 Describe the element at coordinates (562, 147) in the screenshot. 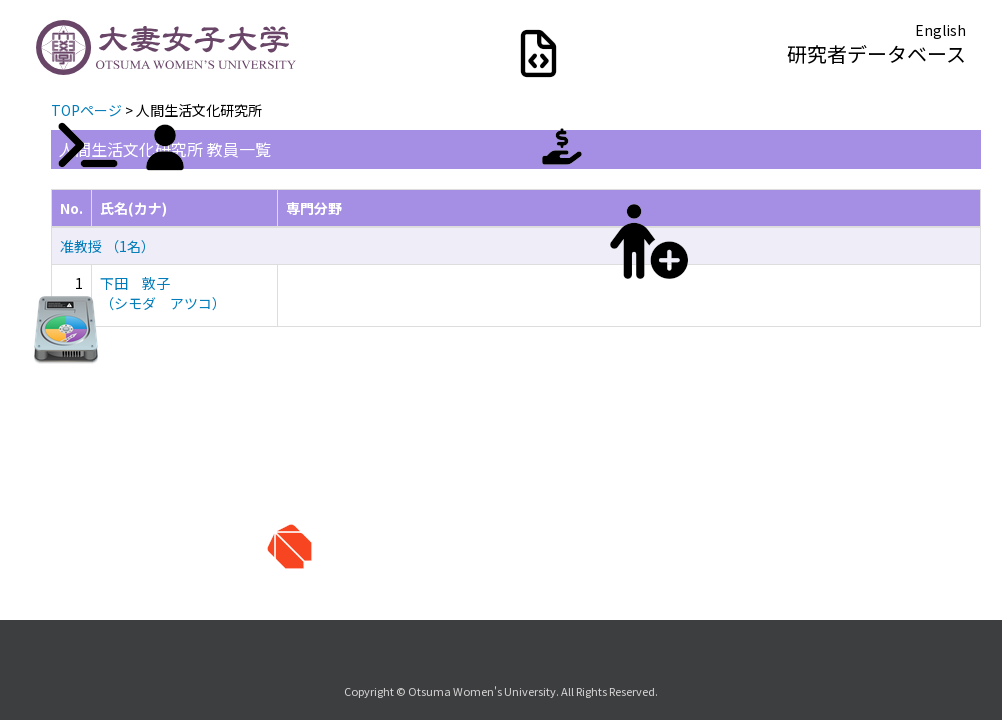

I see `make a payment or donation` at that location.